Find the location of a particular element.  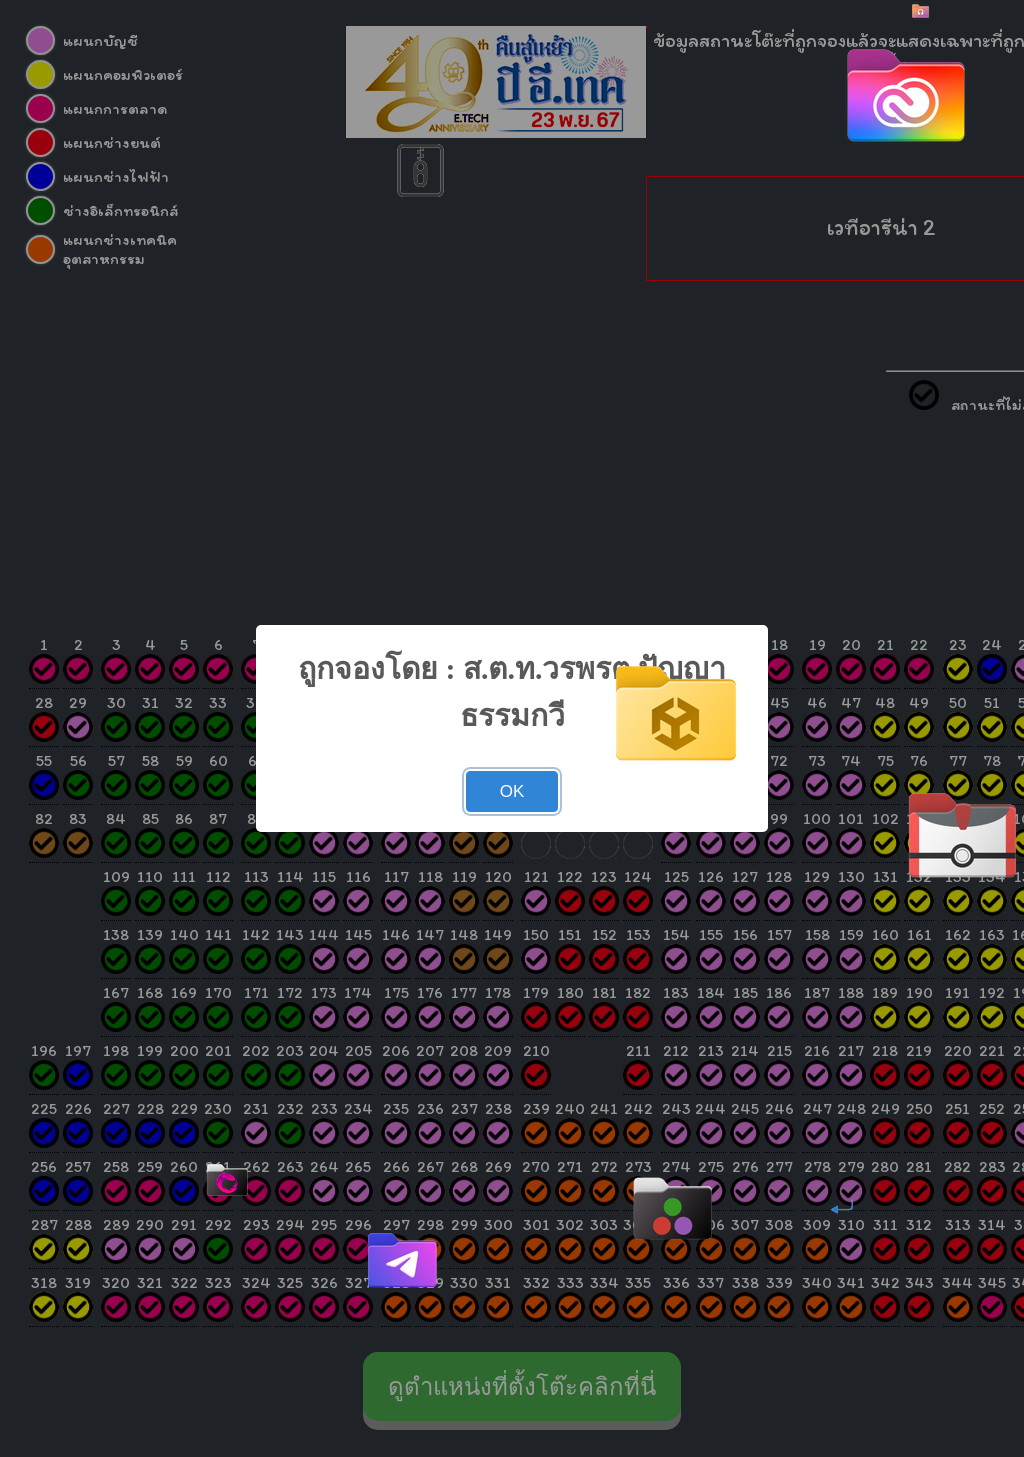

open adobe creative cloud files folder is located at coordinates (905, 98).